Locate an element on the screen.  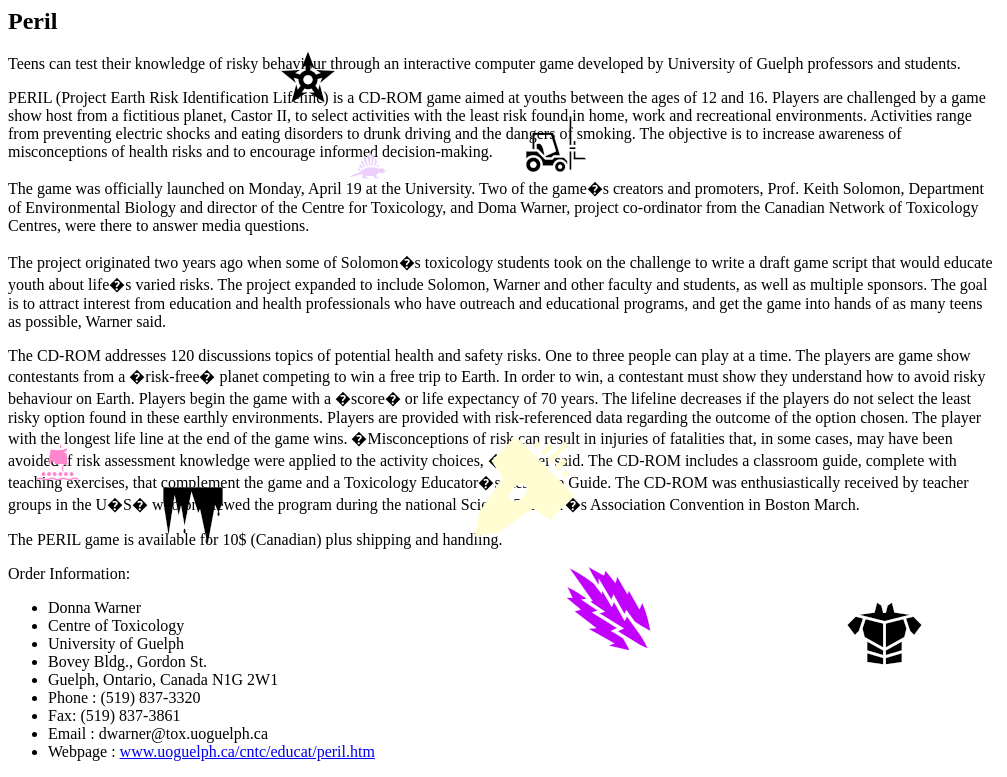
indicates a cave or underground environment in a game is located at coordinates (193, 517).